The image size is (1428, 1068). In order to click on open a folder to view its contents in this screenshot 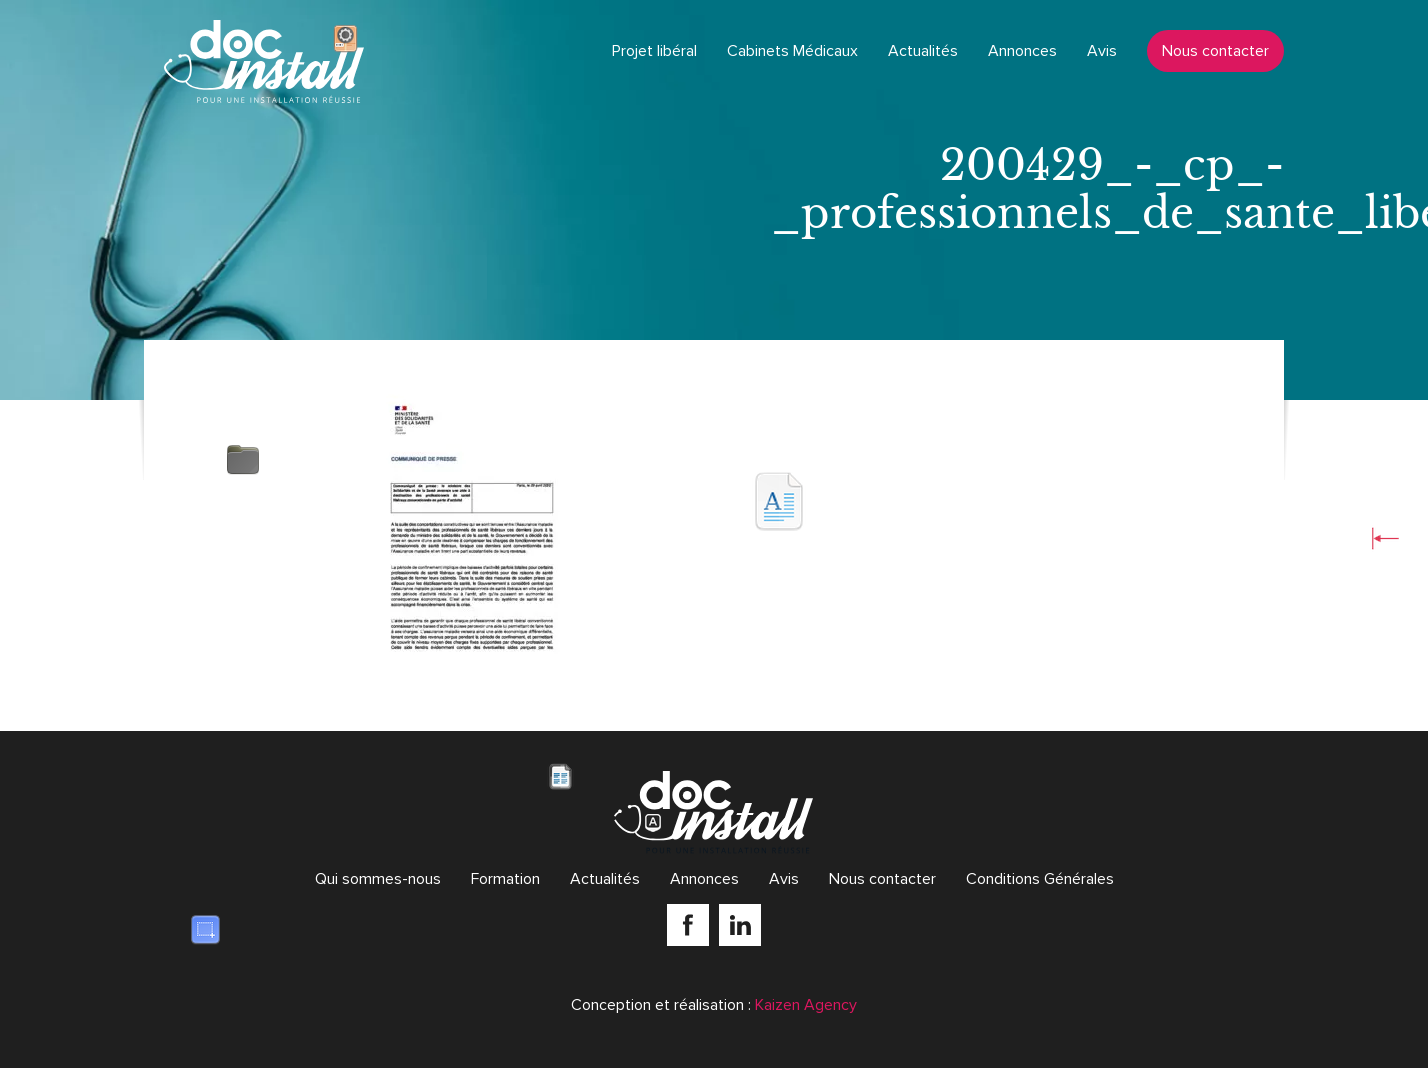, I will do `click(243, 459)`.